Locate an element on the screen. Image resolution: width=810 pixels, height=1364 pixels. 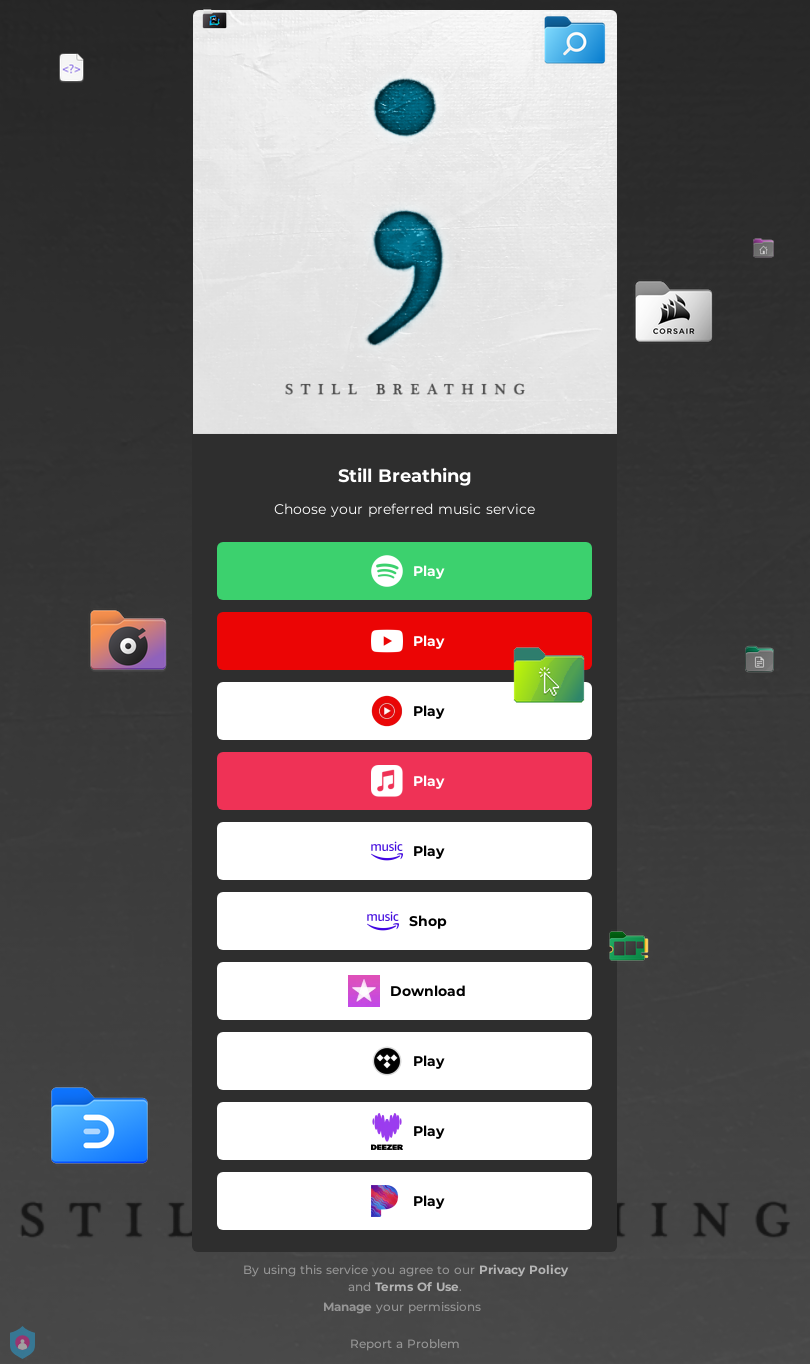
access your home folder is located at coordinates (763, 247).